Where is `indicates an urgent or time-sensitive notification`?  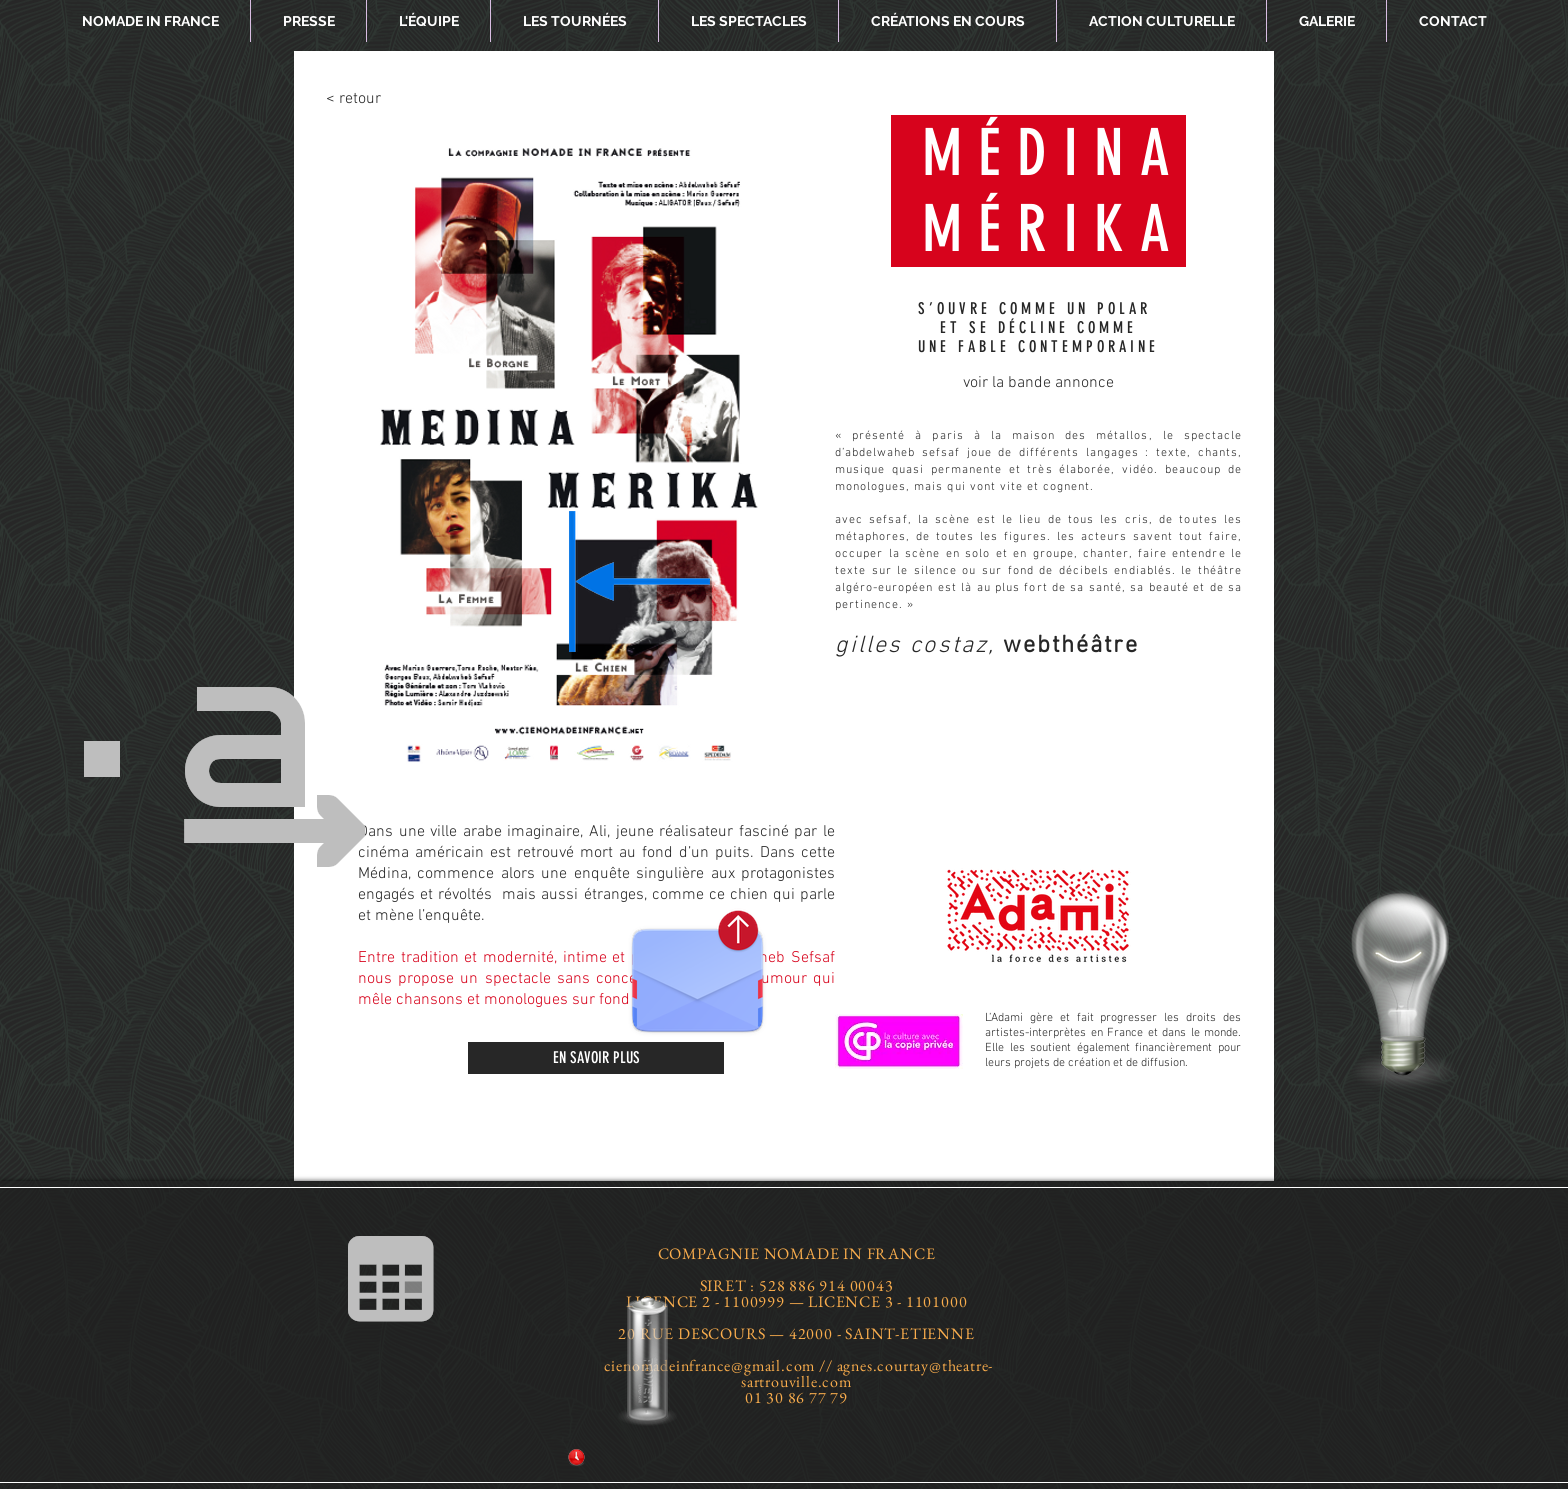
indicates an urgent or time-sensitive notification is located at coordinates (576, 1457).